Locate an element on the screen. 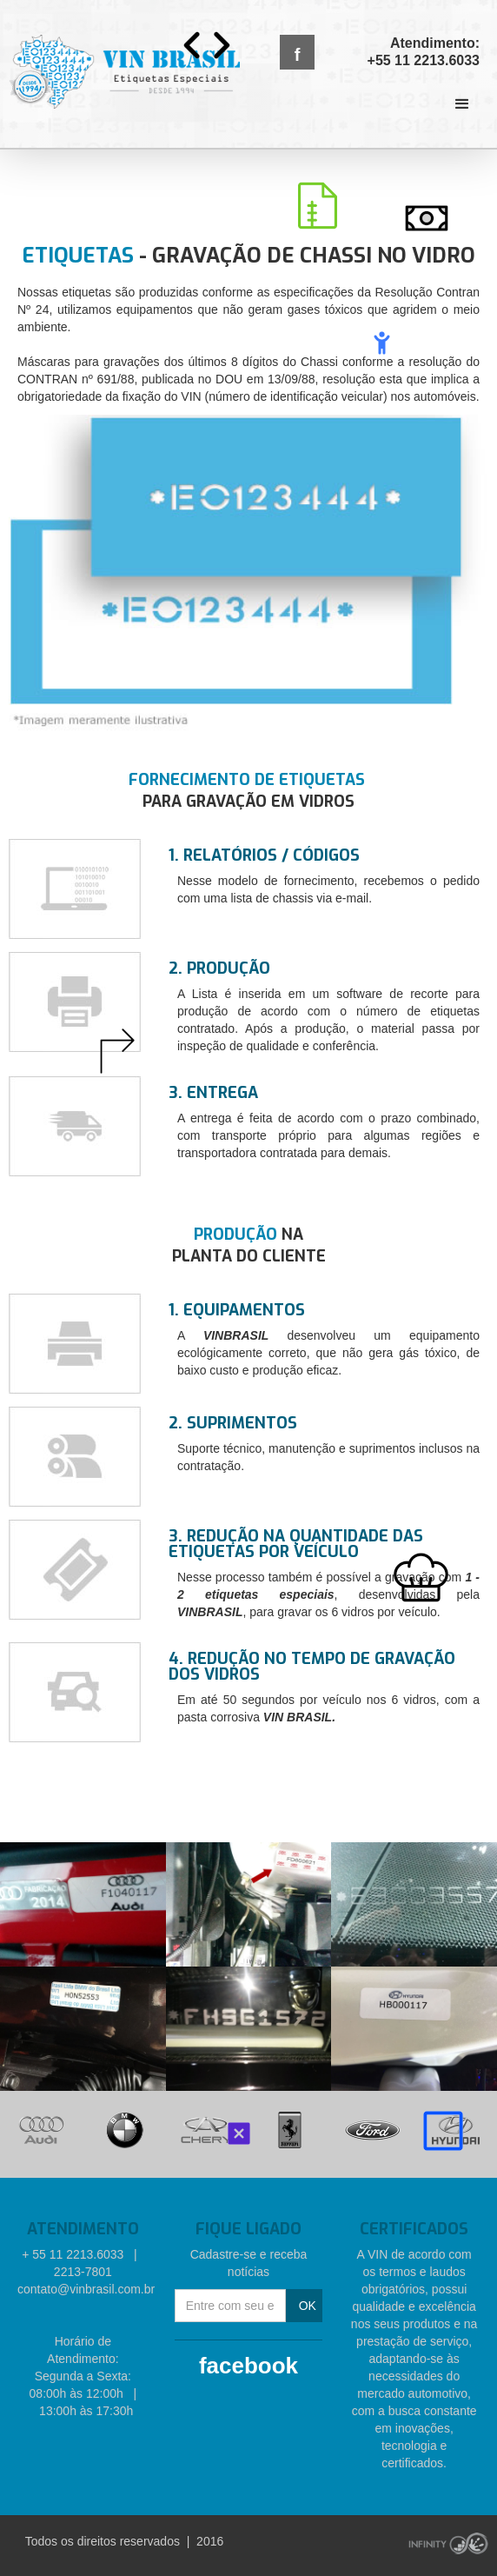  browse recipes or cooking content is located at coordinates (421, 1578).